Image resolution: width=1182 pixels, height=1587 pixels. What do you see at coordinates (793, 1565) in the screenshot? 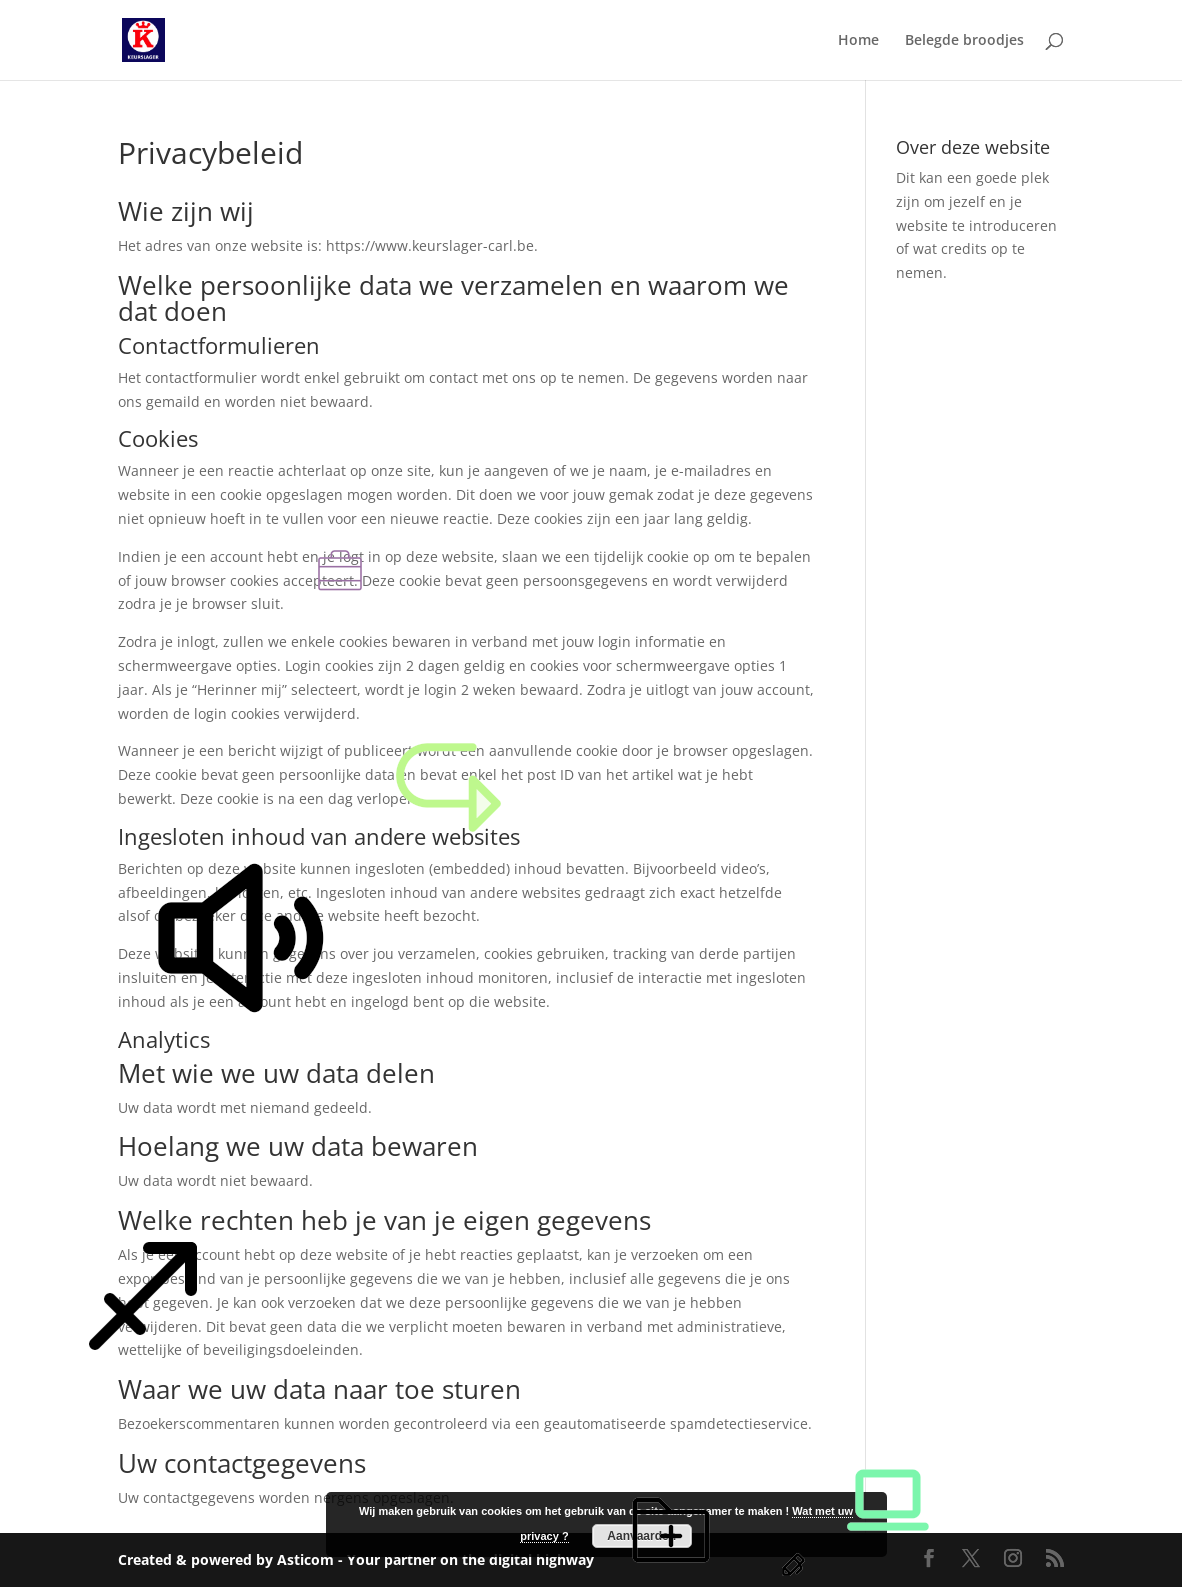
I see `edit or modify content` at bounding box center [793, 1565].